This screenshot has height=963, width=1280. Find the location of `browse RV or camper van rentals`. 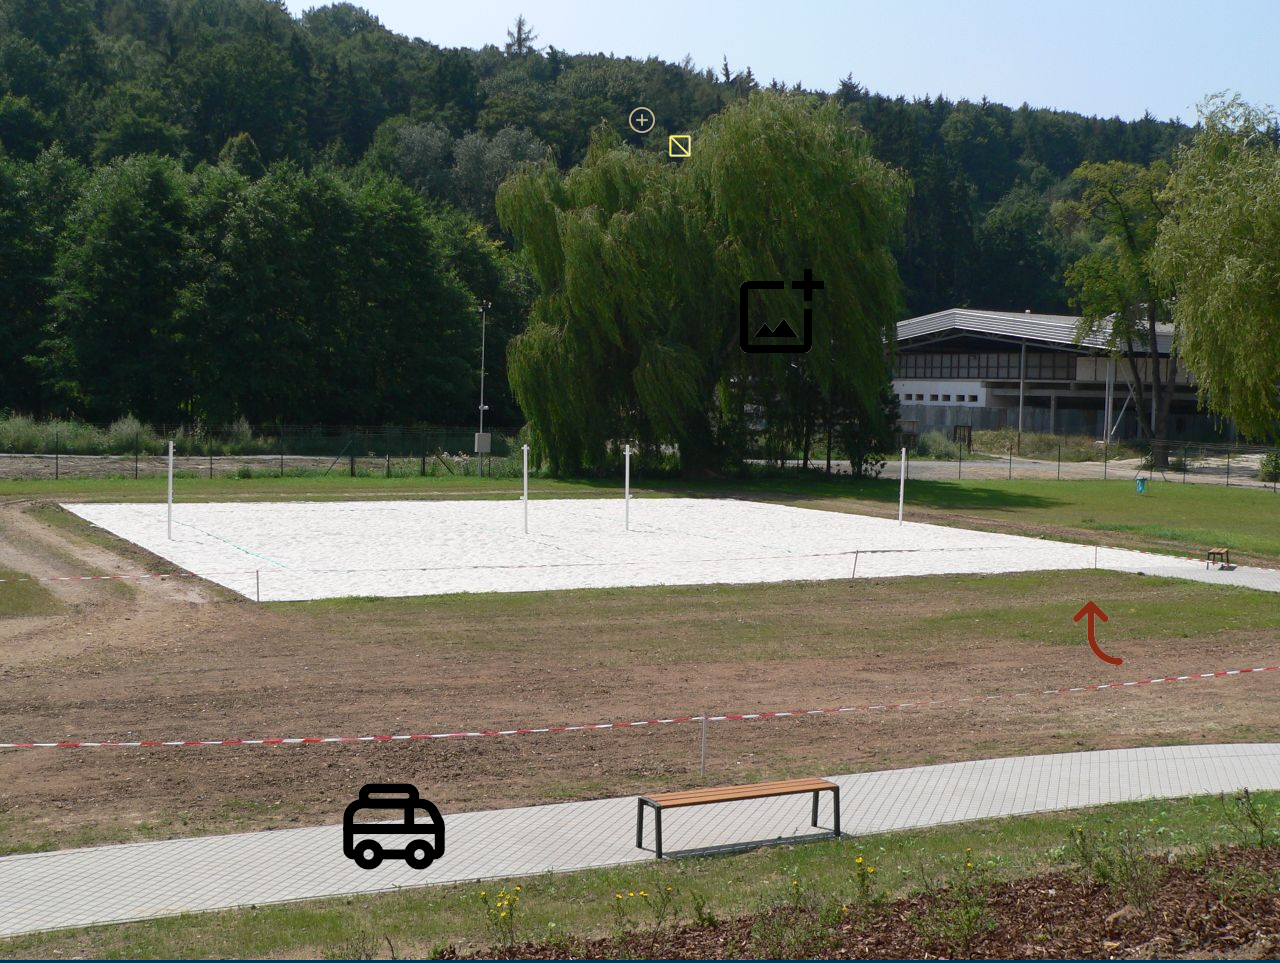

browse RV or camper van rentals is located at coordinates (394, 829).